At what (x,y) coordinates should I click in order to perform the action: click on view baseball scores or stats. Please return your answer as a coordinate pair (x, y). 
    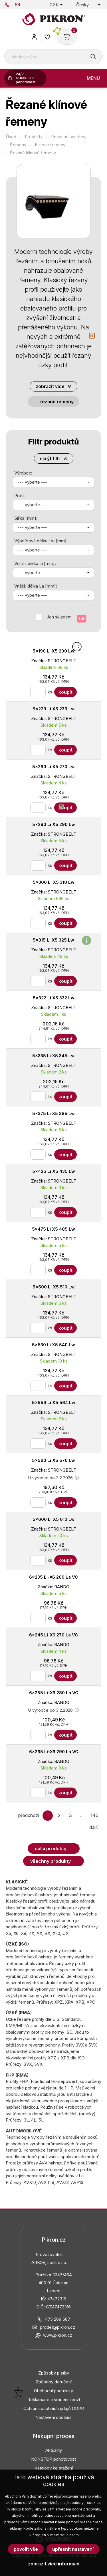
    Looking at the image, I should click on (77, 647).